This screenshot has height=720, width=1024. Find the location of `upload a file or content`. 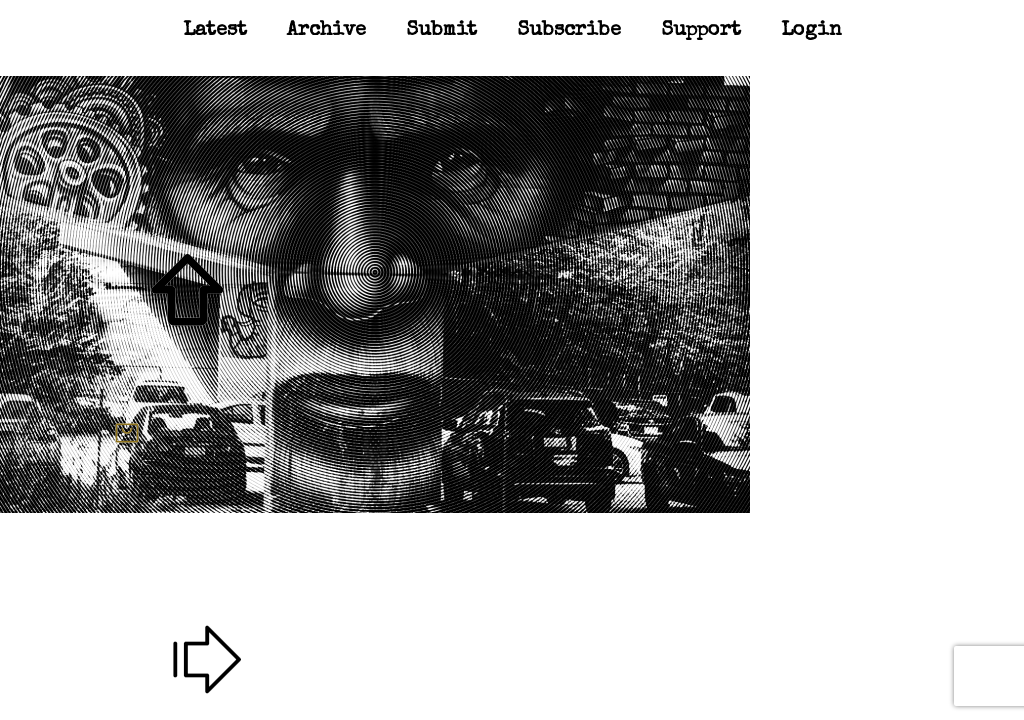

upload a file or content is located at coordinates (187, 292).